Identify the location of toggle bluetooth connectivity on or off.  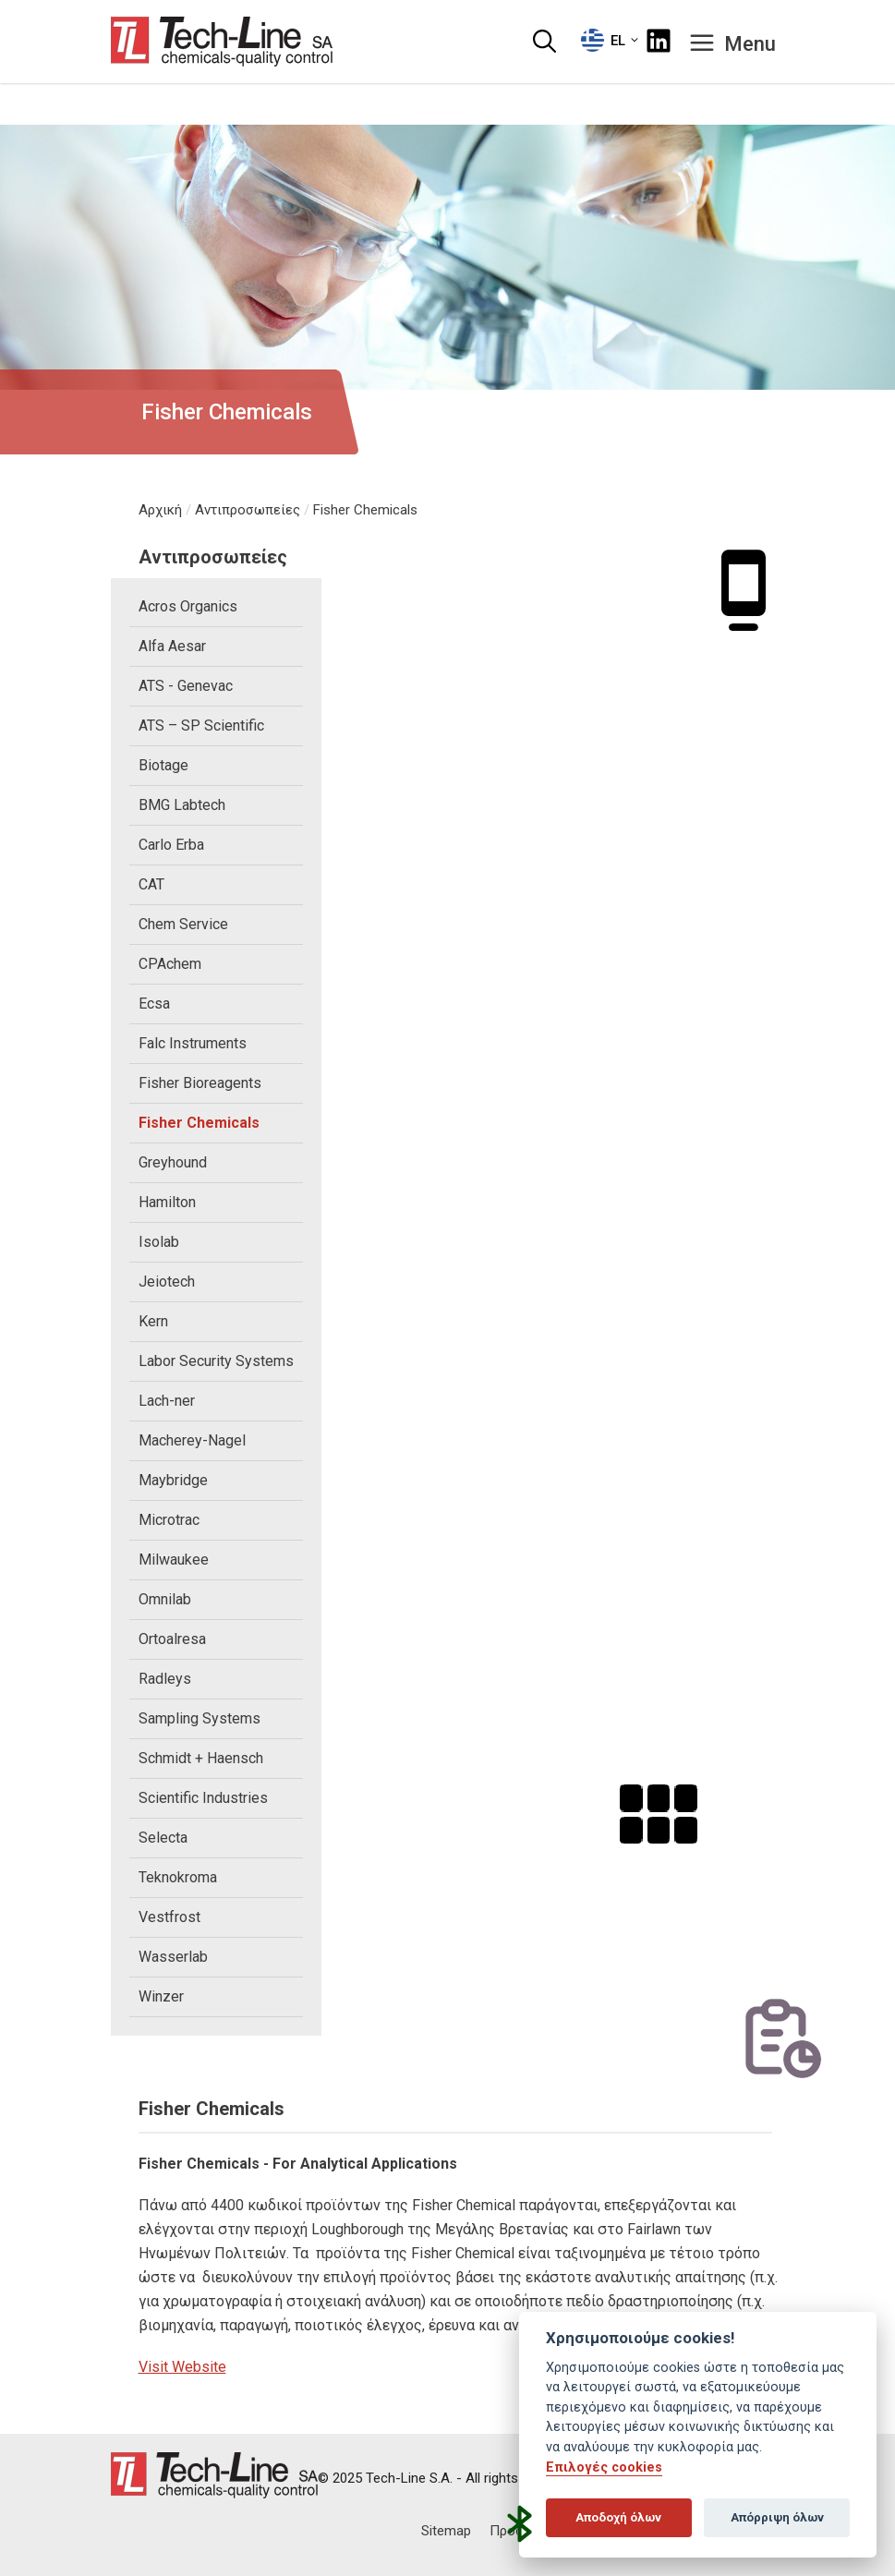
(519, 2523).